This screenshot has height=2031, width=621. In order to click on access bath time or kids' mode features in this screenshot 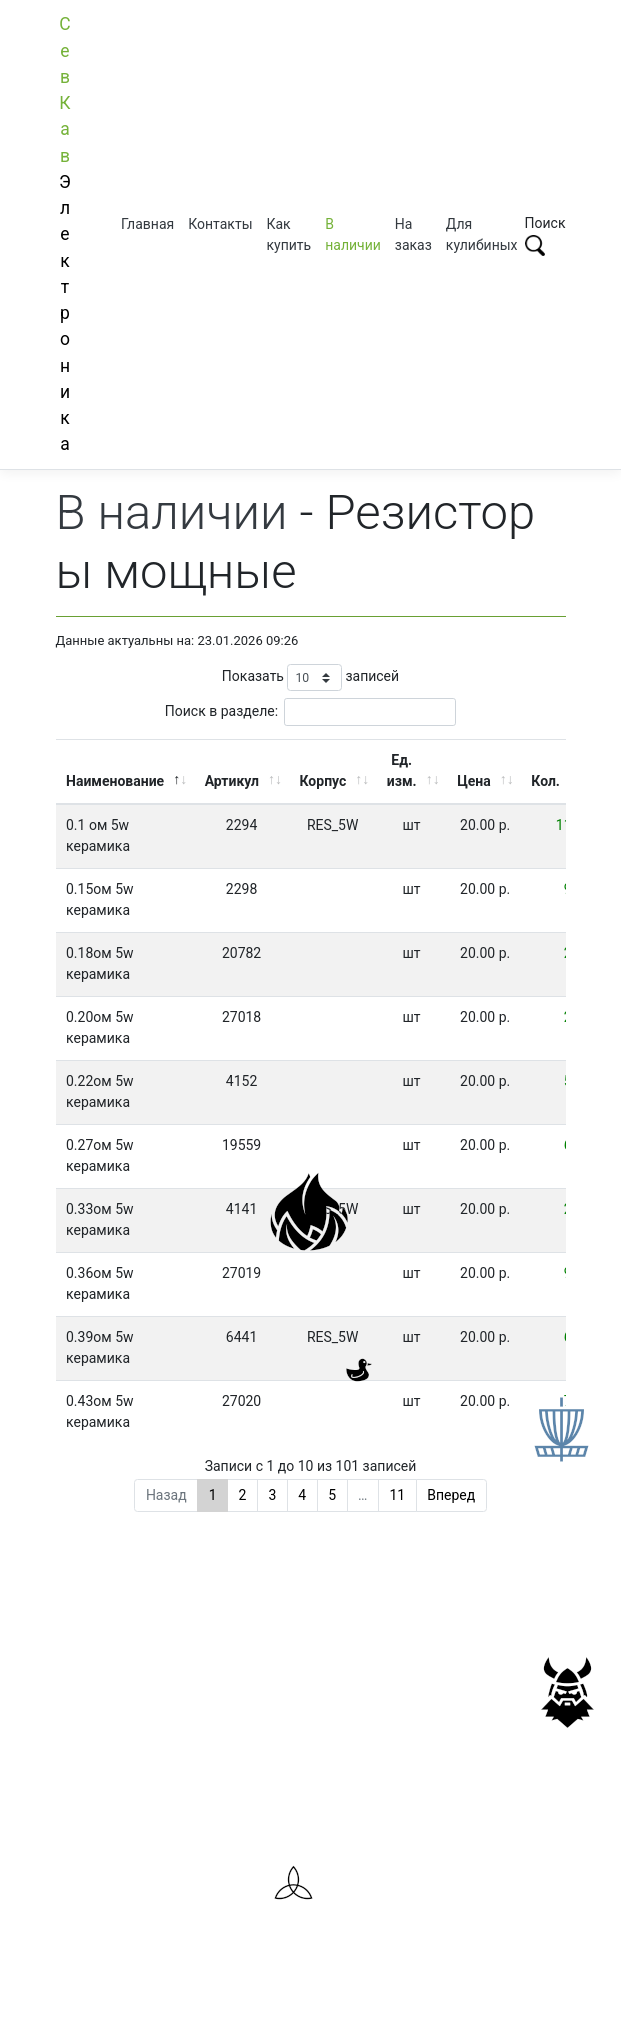, I will do `click(359, 1370)`.